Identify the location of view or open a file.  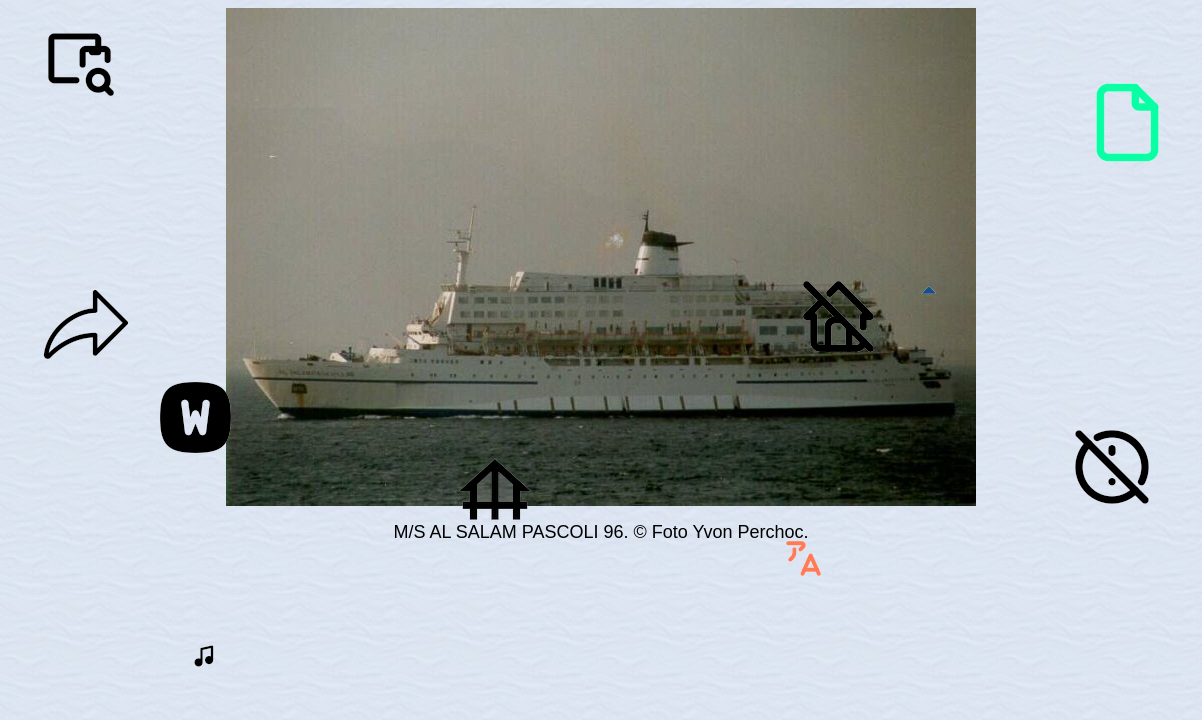
(1127, 122).